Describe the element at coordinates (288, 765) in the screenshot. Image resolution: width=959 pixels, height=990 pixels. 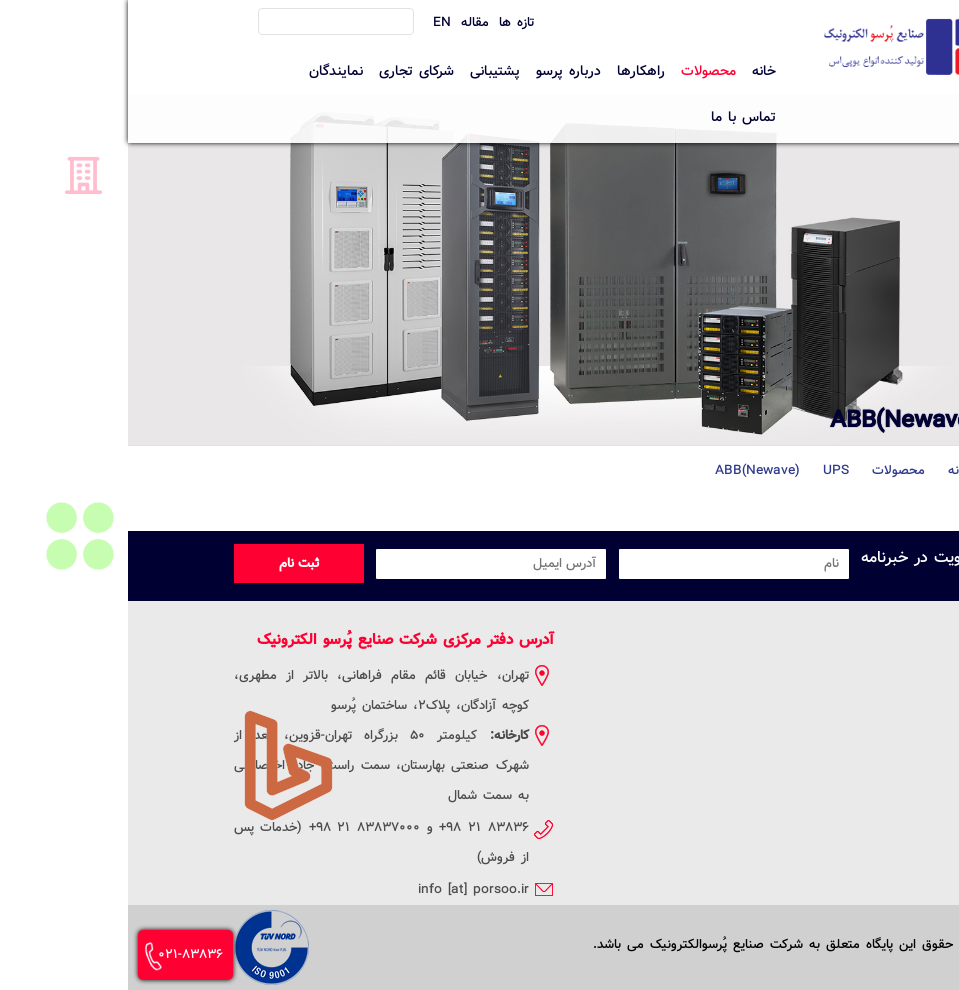
I see `search with microsoft bing` at that location.